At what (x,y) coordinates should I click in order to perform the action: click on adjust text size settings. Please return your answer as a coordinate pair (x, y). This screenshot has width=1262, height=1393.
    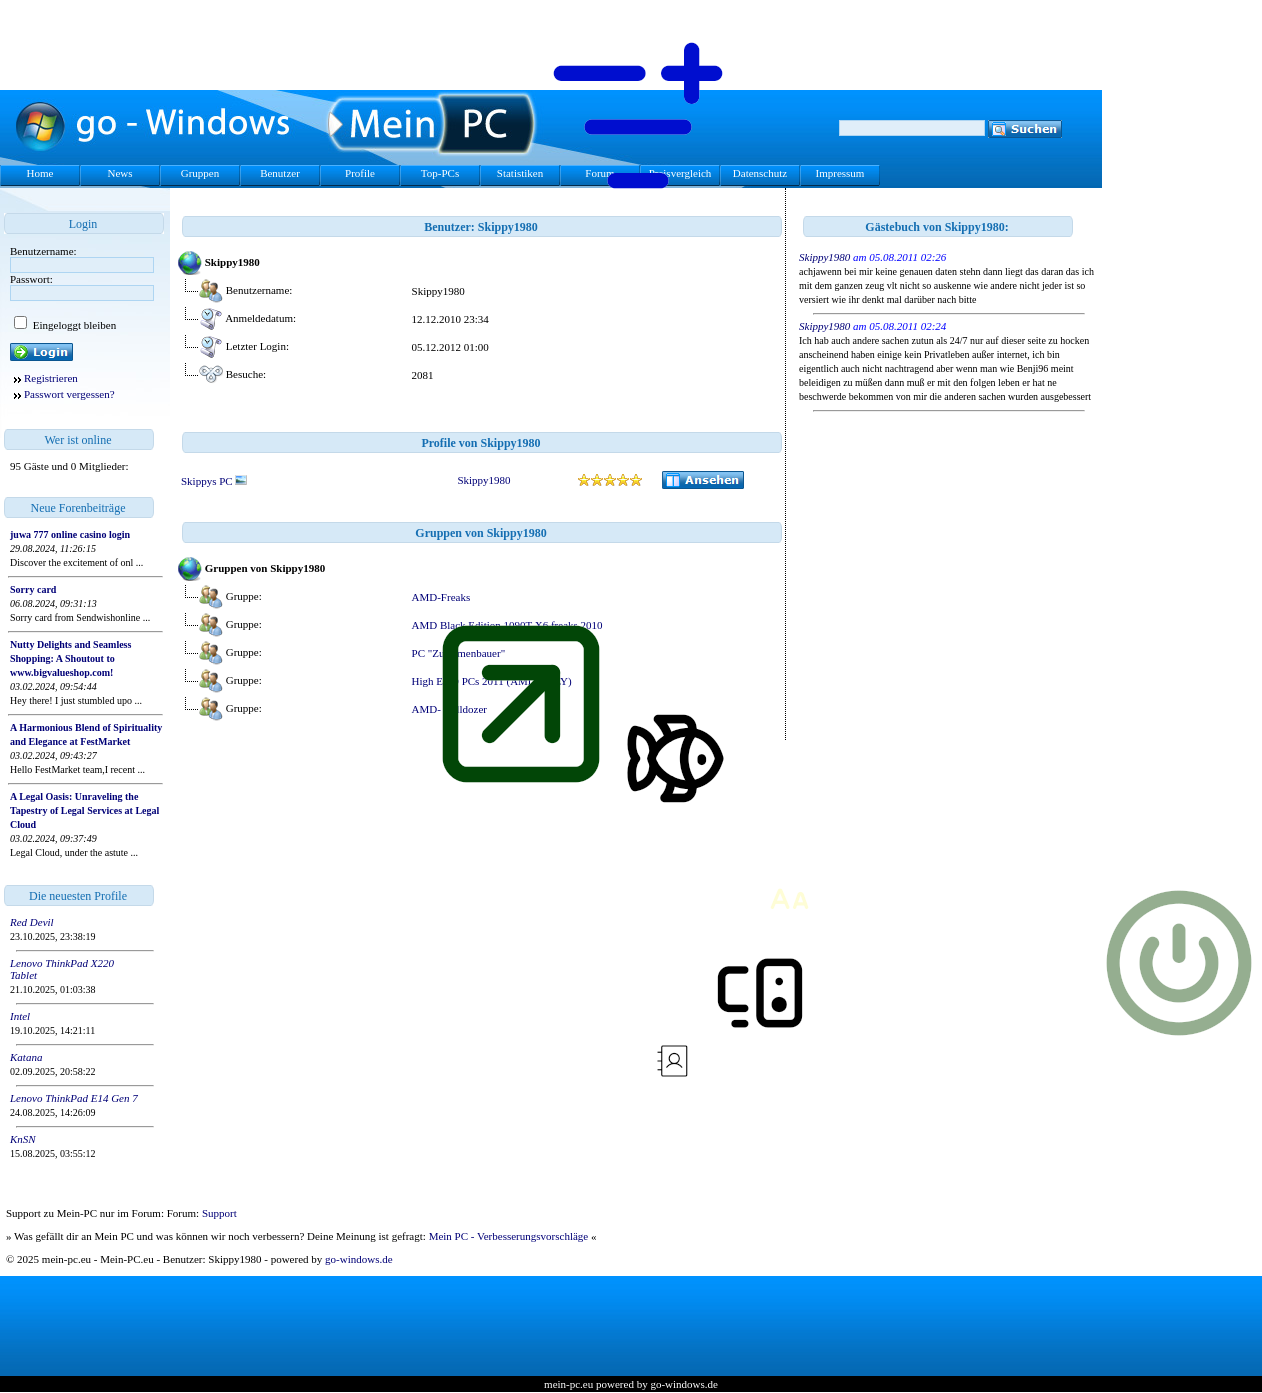
    Looking at the image, I should click on (789, 900).